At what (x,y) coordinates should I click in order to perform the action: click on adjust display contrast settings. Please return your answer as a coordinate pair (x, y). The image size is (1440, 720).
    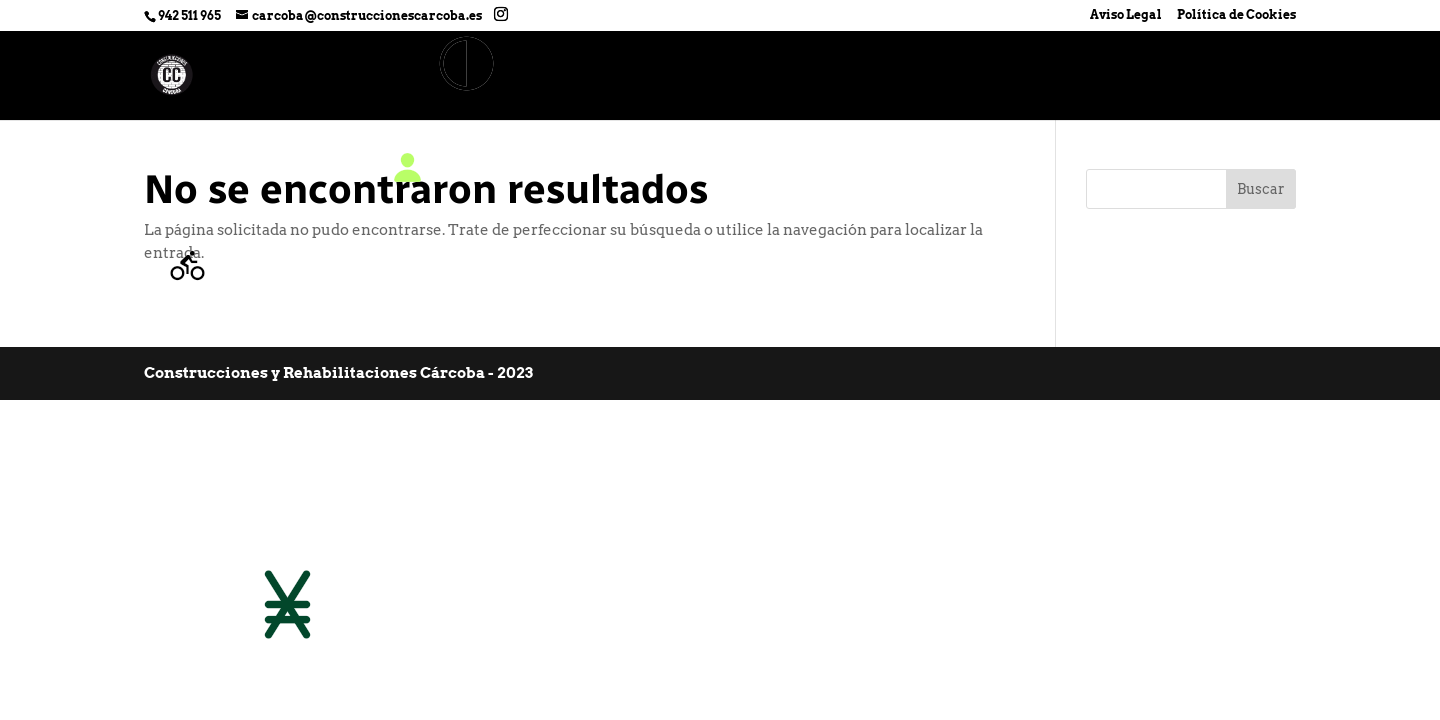
    Looking at the image, I should click on (466, 63).